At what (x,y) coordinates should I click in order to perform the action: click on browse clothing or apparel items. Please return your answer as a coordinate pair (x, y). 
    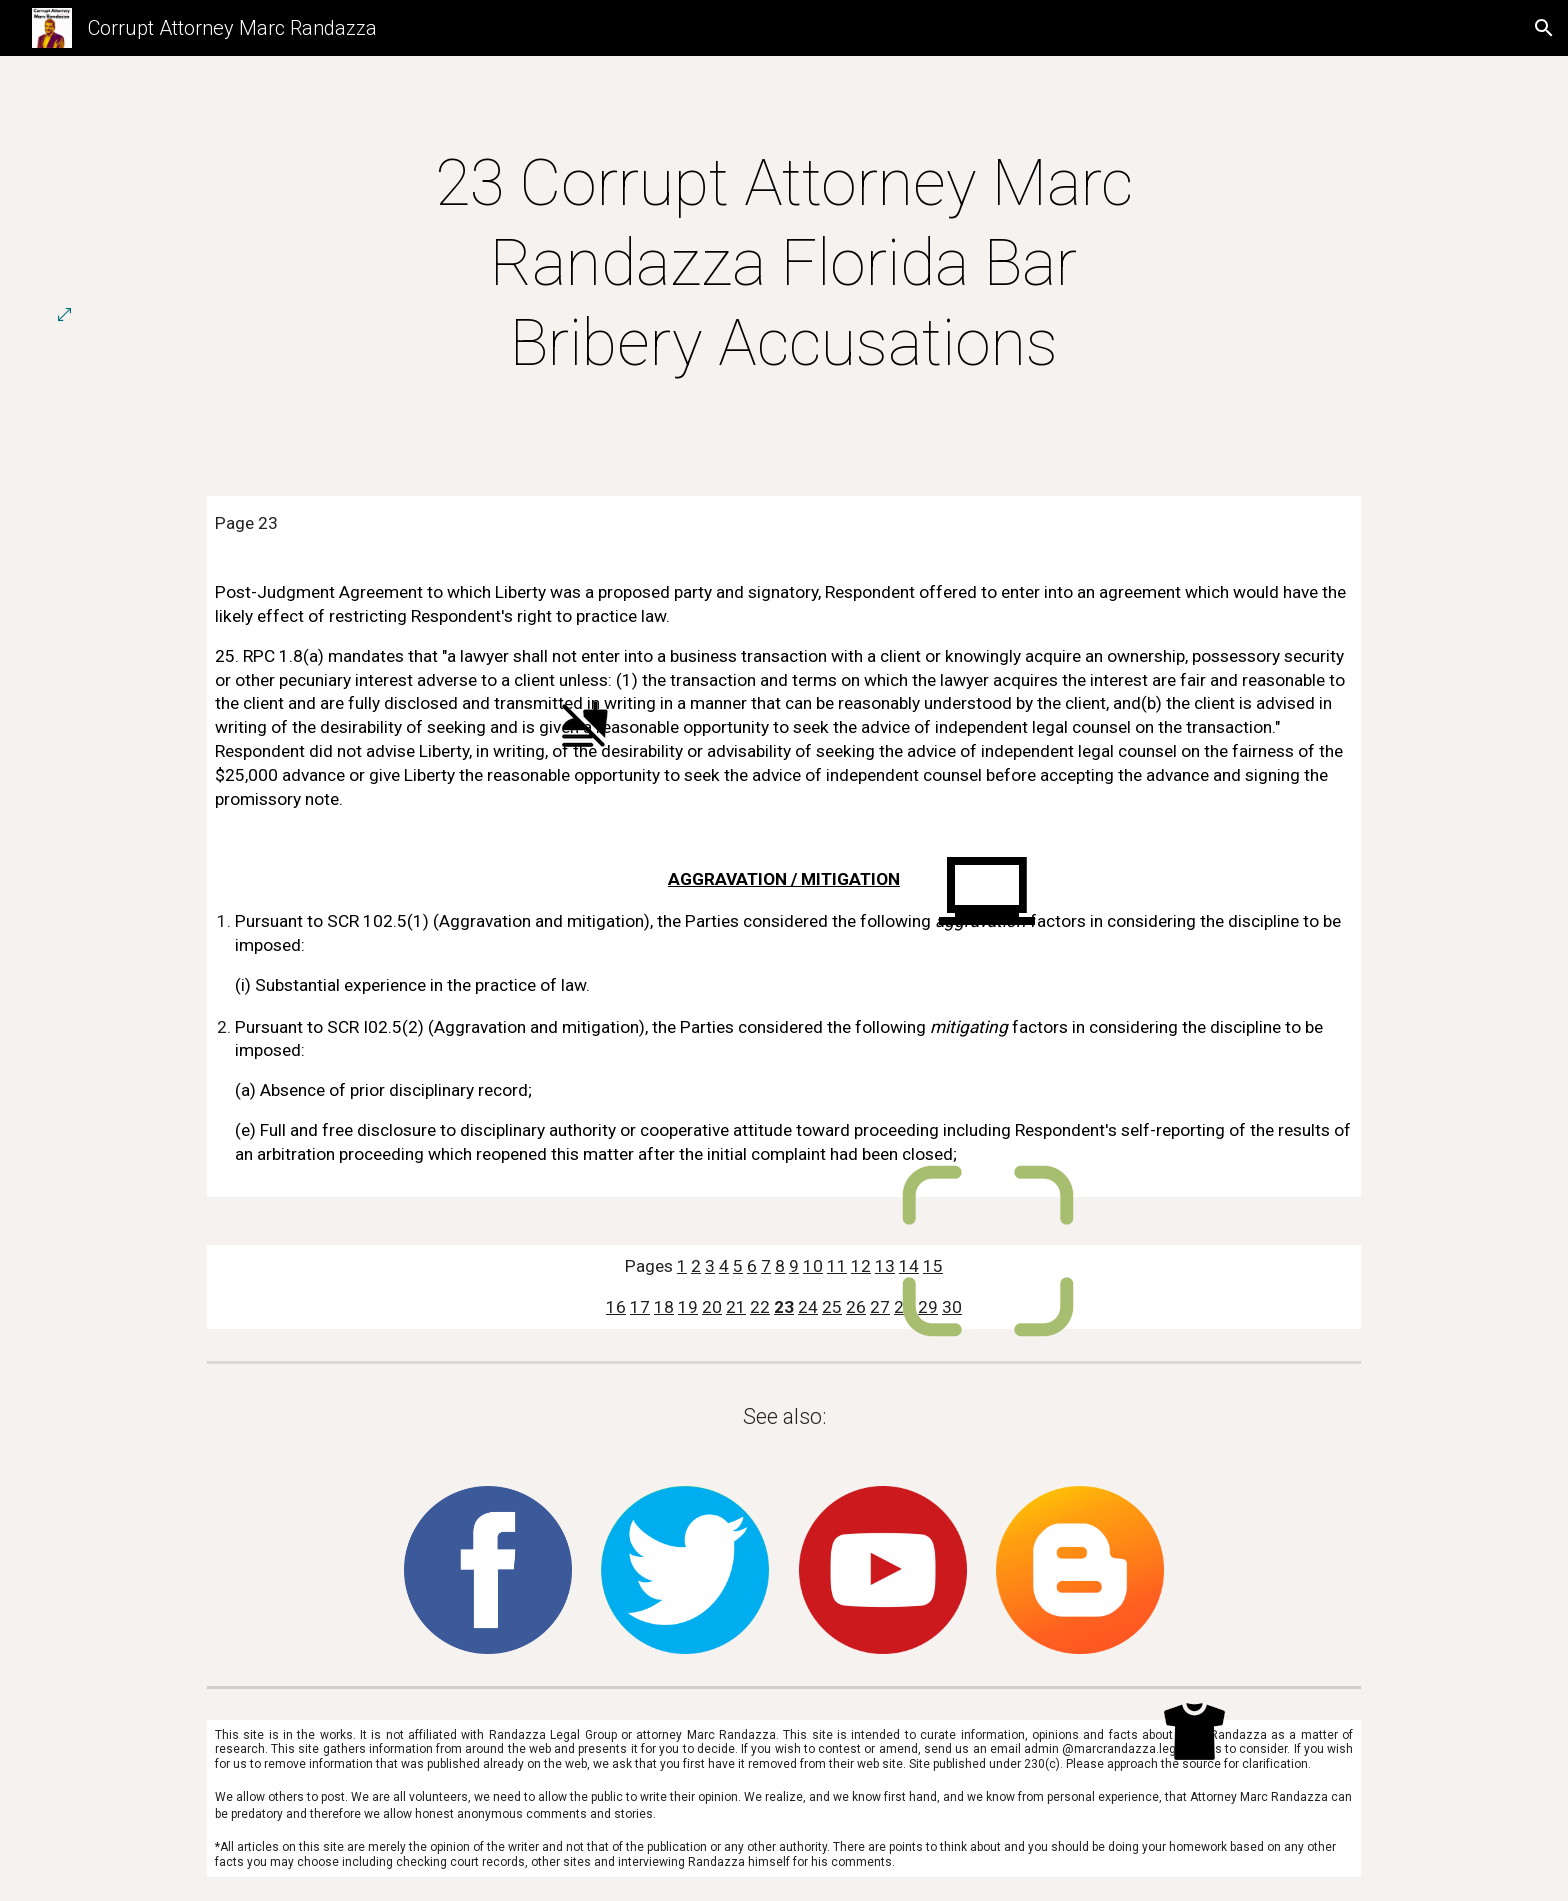
    Looking at the image, I should click on (1194, 1731).